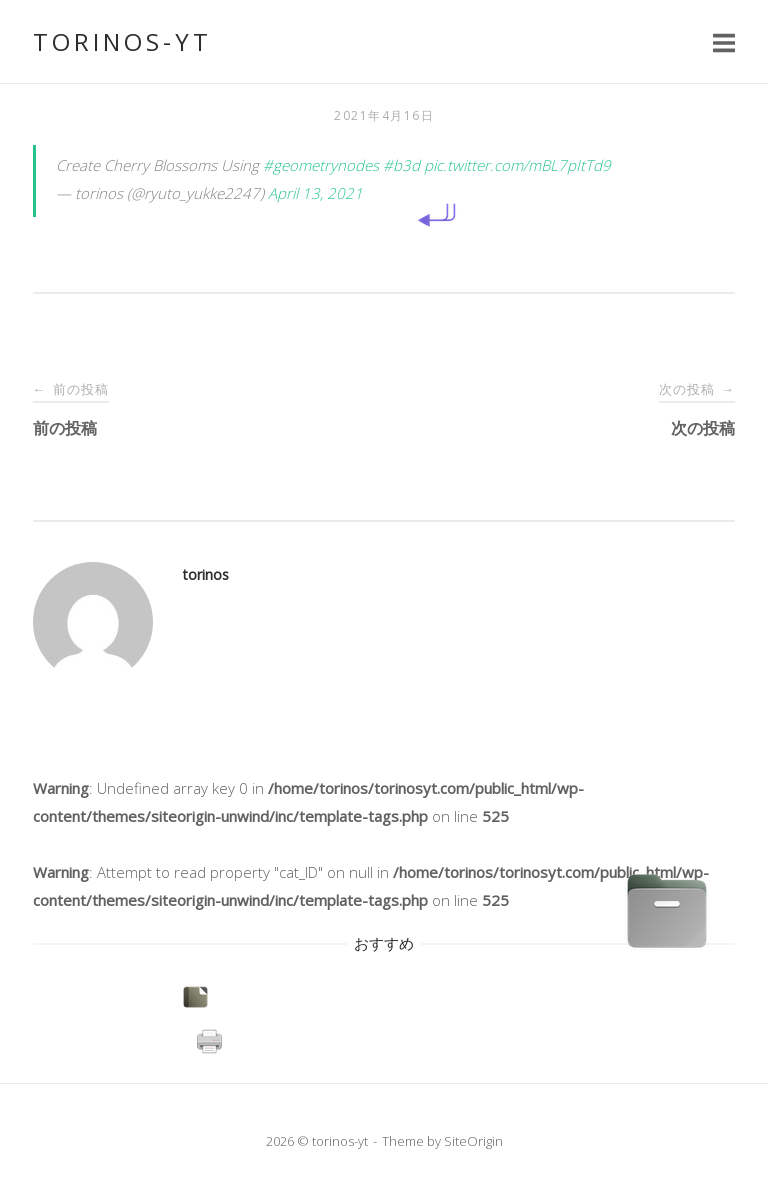 The height and width of the screenshot is (1198, 768). What do you see at coordinates (195, 996) in the screenshot?
I see `change desktop wallpaper settings` at bounding box center [195, 996].